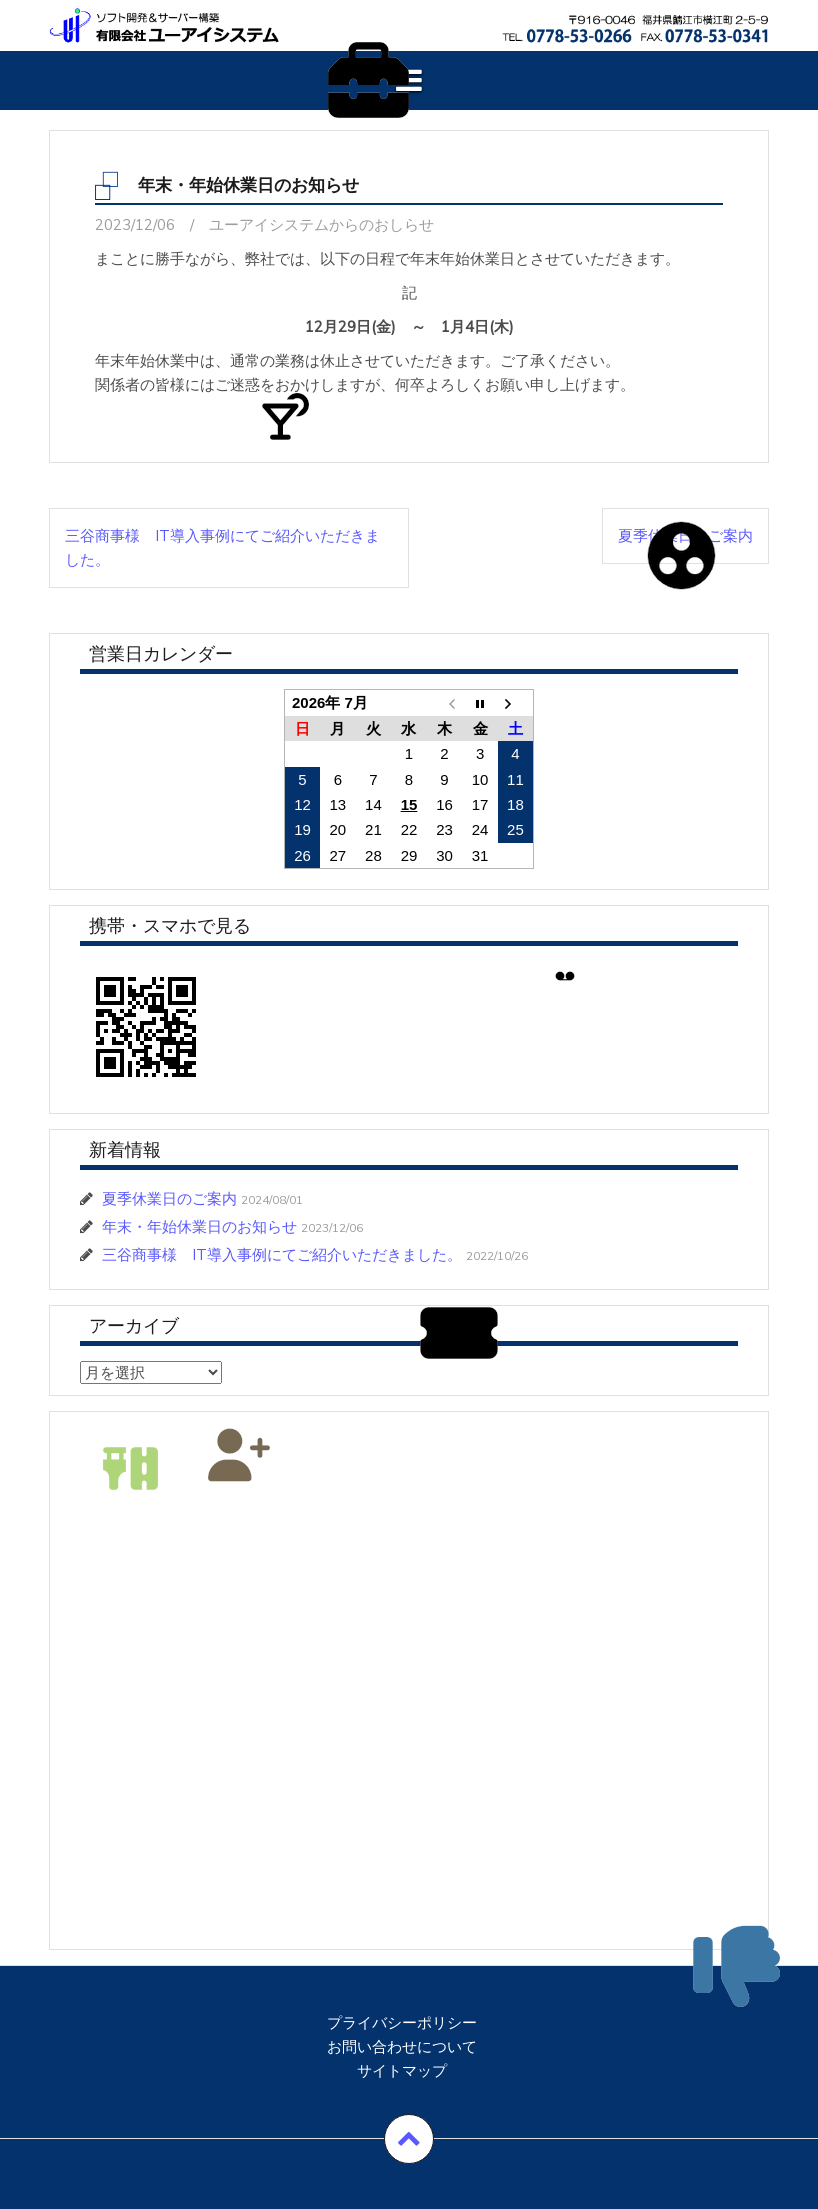  What do you see at coordinates (368, 82) in the screenshot?
I see `access tools and utilities` at bounding box center [368, 82].